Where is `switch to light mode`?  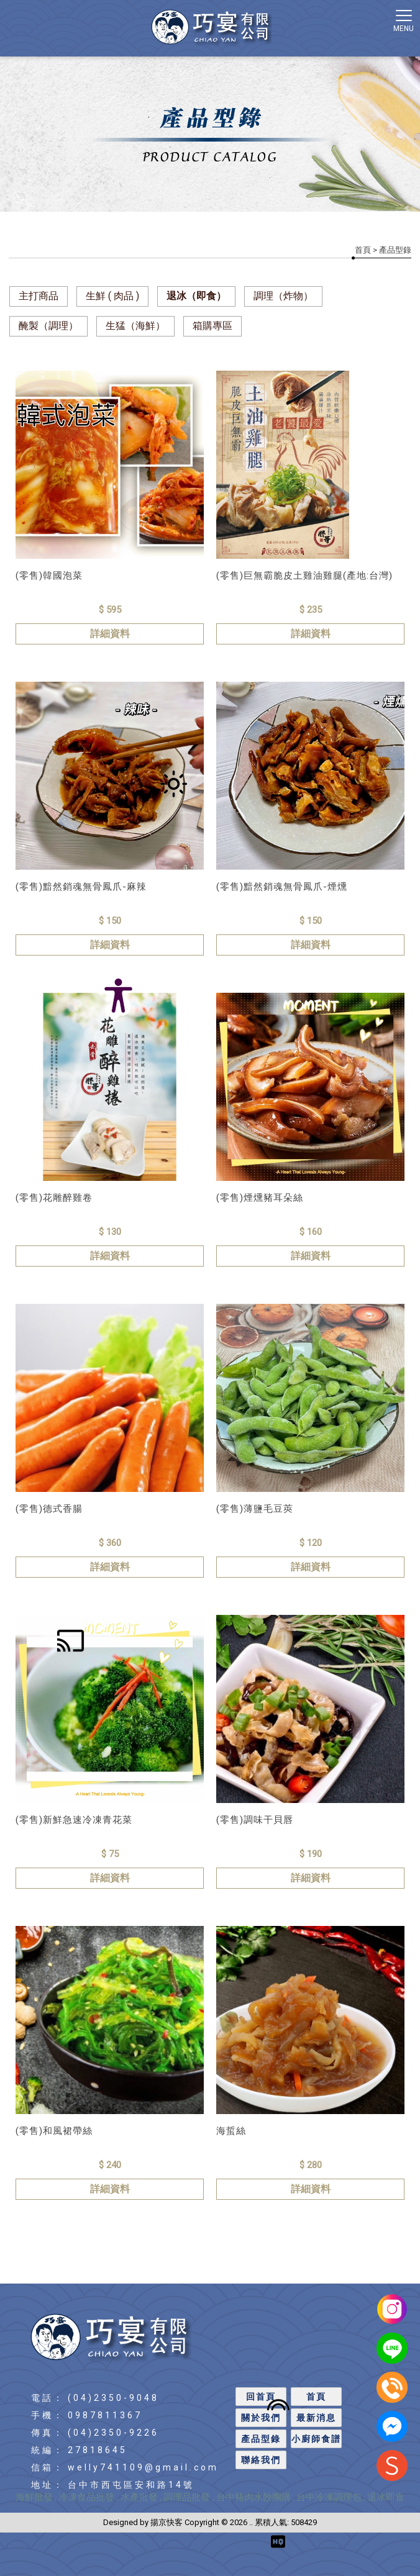 switch to light mode is located at coordinates (173, 784).